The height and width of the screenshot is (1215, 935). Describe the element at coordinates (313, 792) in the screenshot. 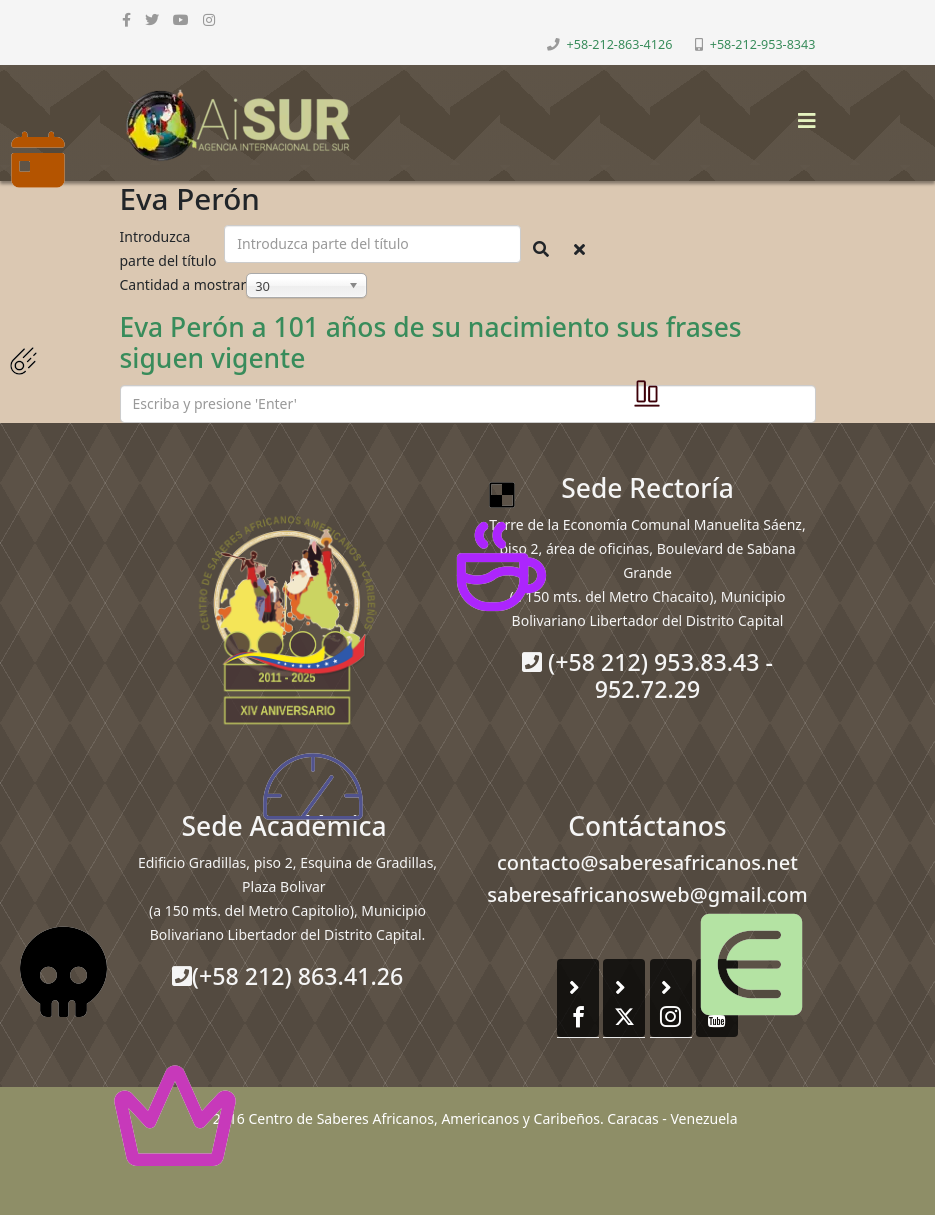

I see `view performance or speed metrics` at that location.